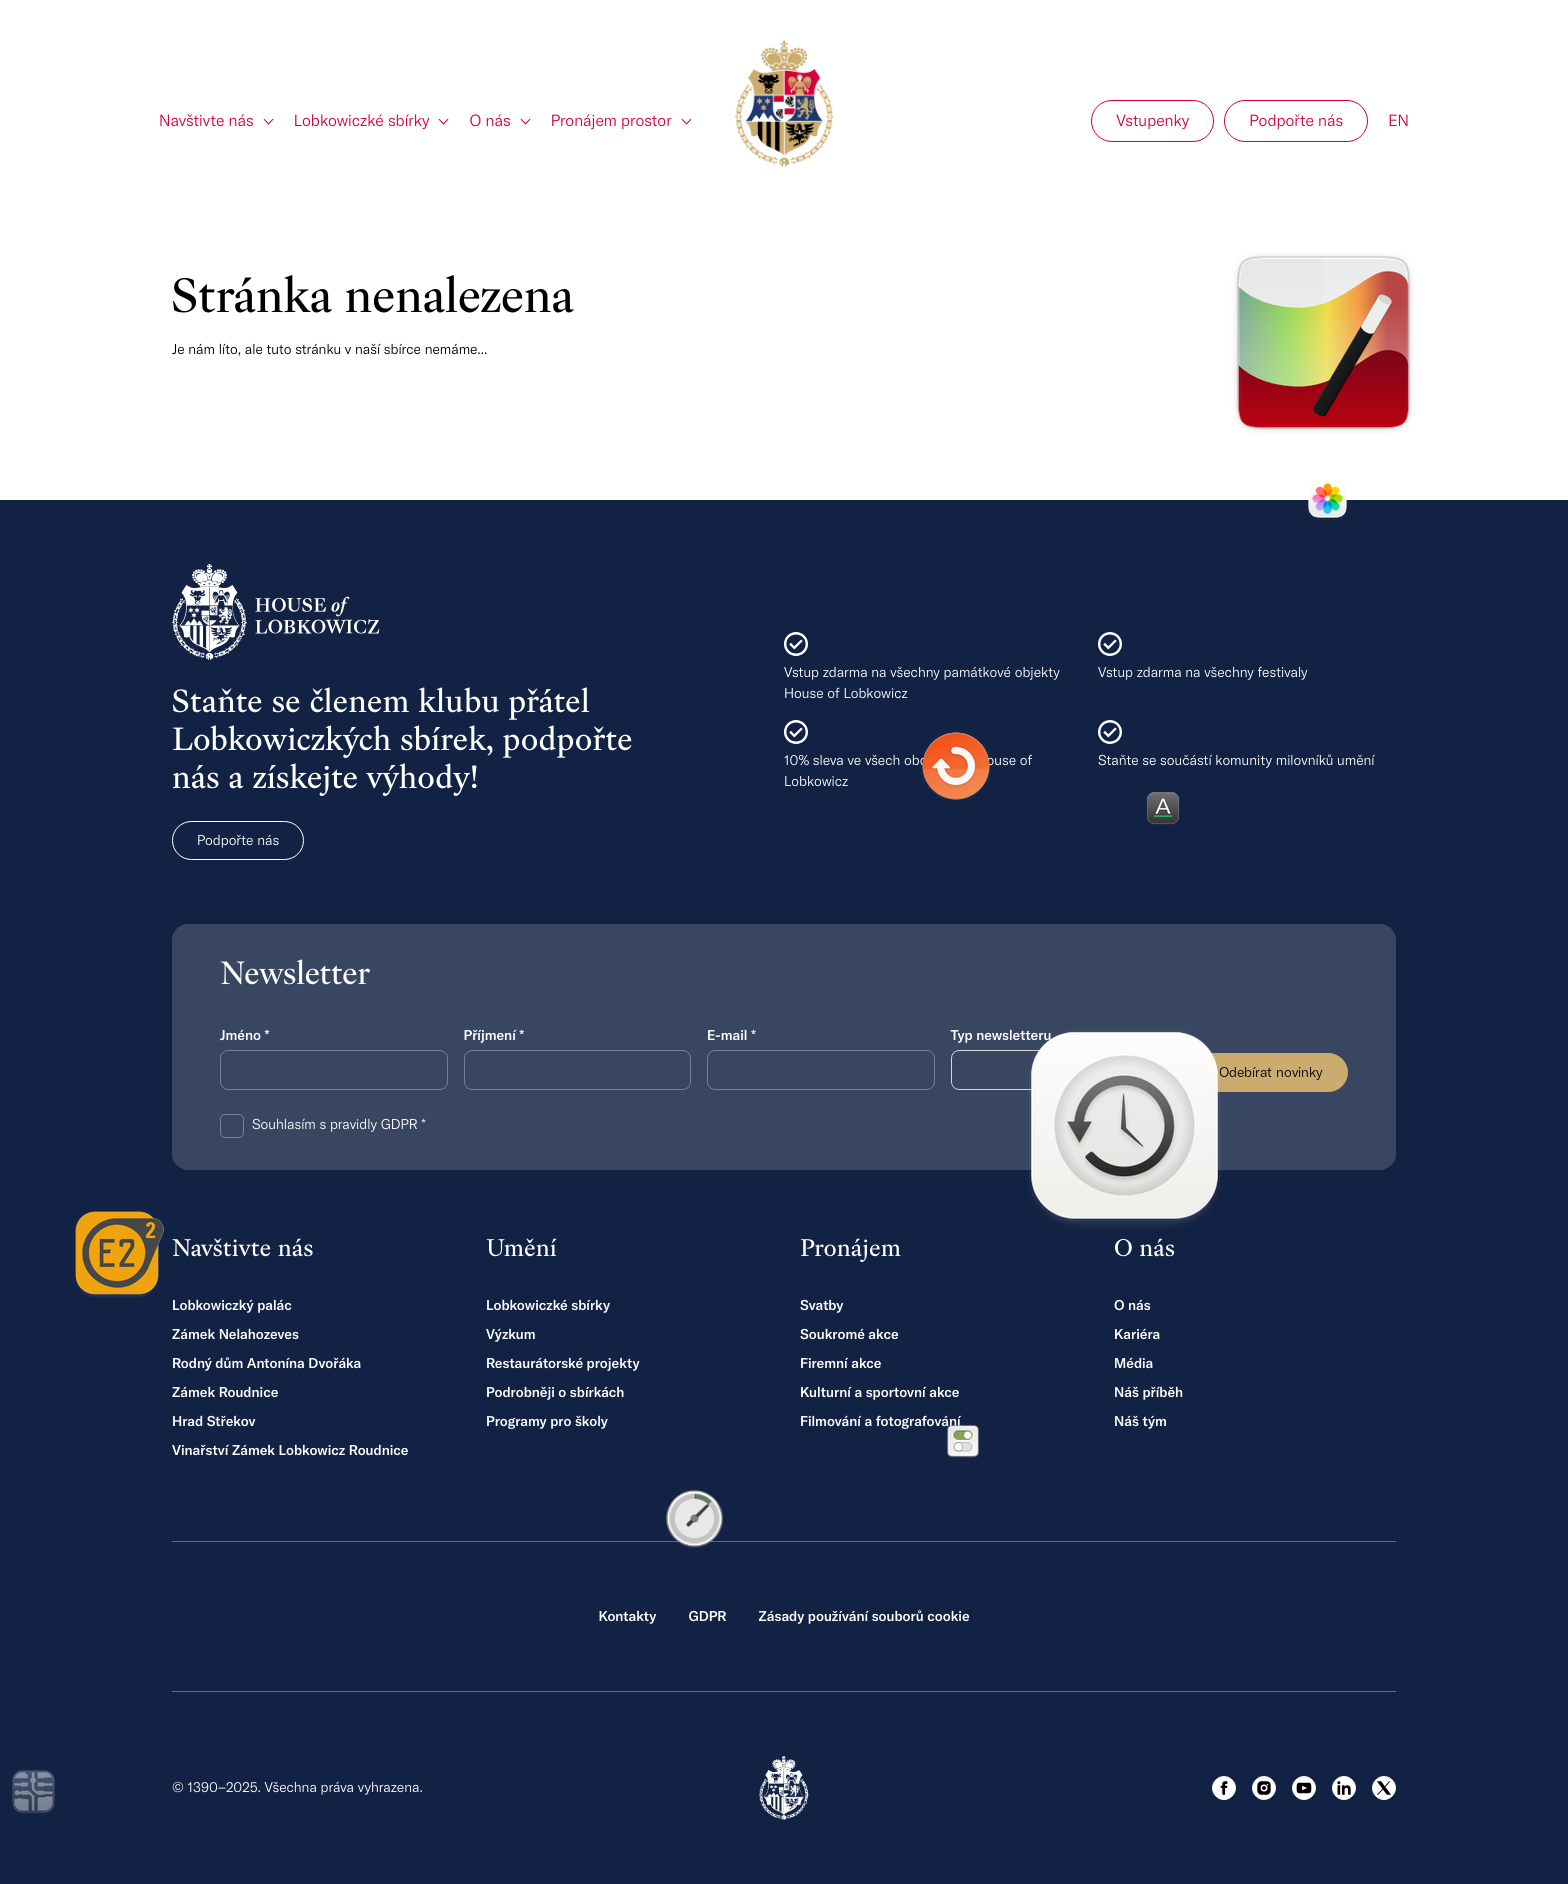 The image size is (1568, 1884). I want to click on open déjà dup backup utility, so click(1124, 1125).